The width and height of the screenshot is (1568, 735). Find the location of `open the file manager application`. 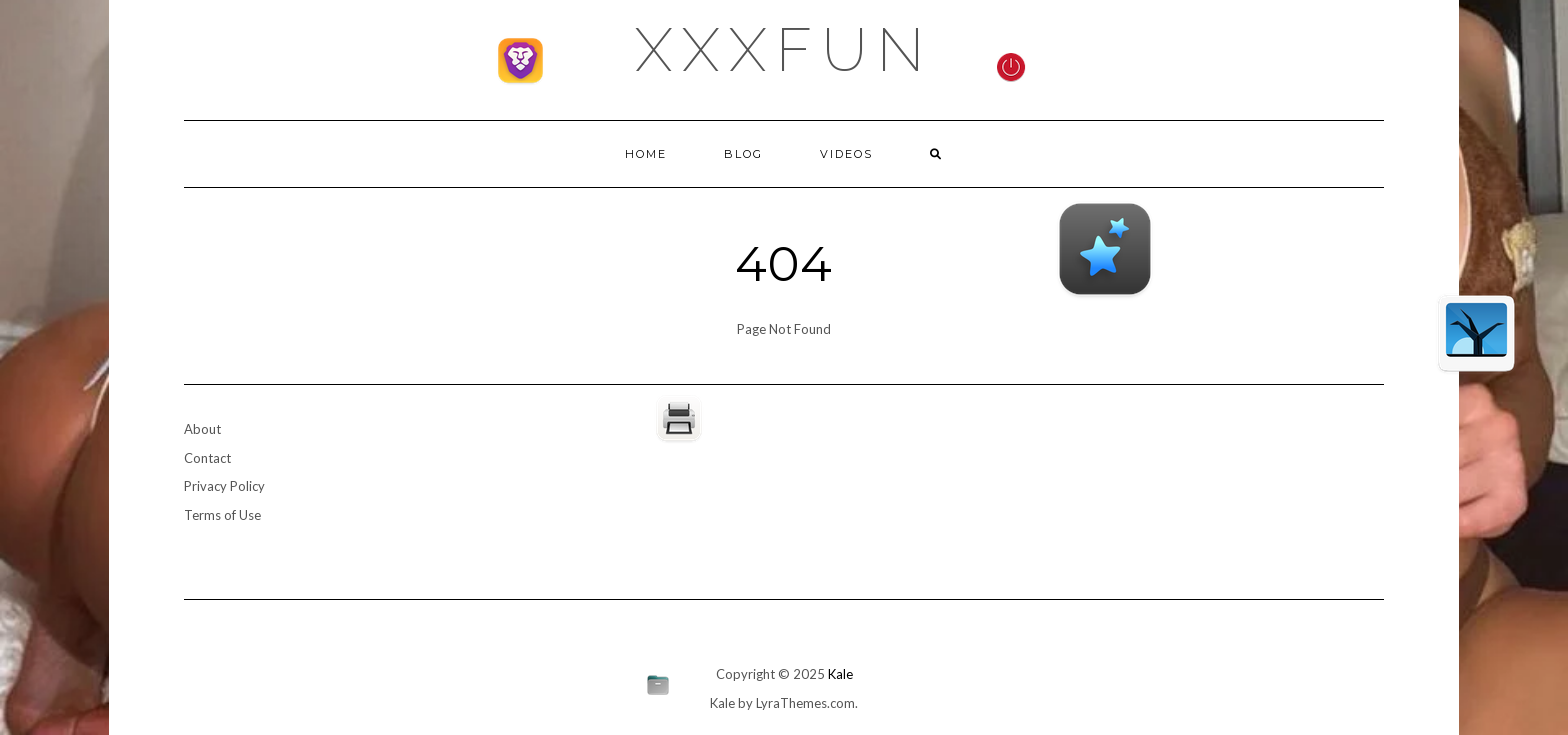

open the file manager application is located at coordinates (658, 685).